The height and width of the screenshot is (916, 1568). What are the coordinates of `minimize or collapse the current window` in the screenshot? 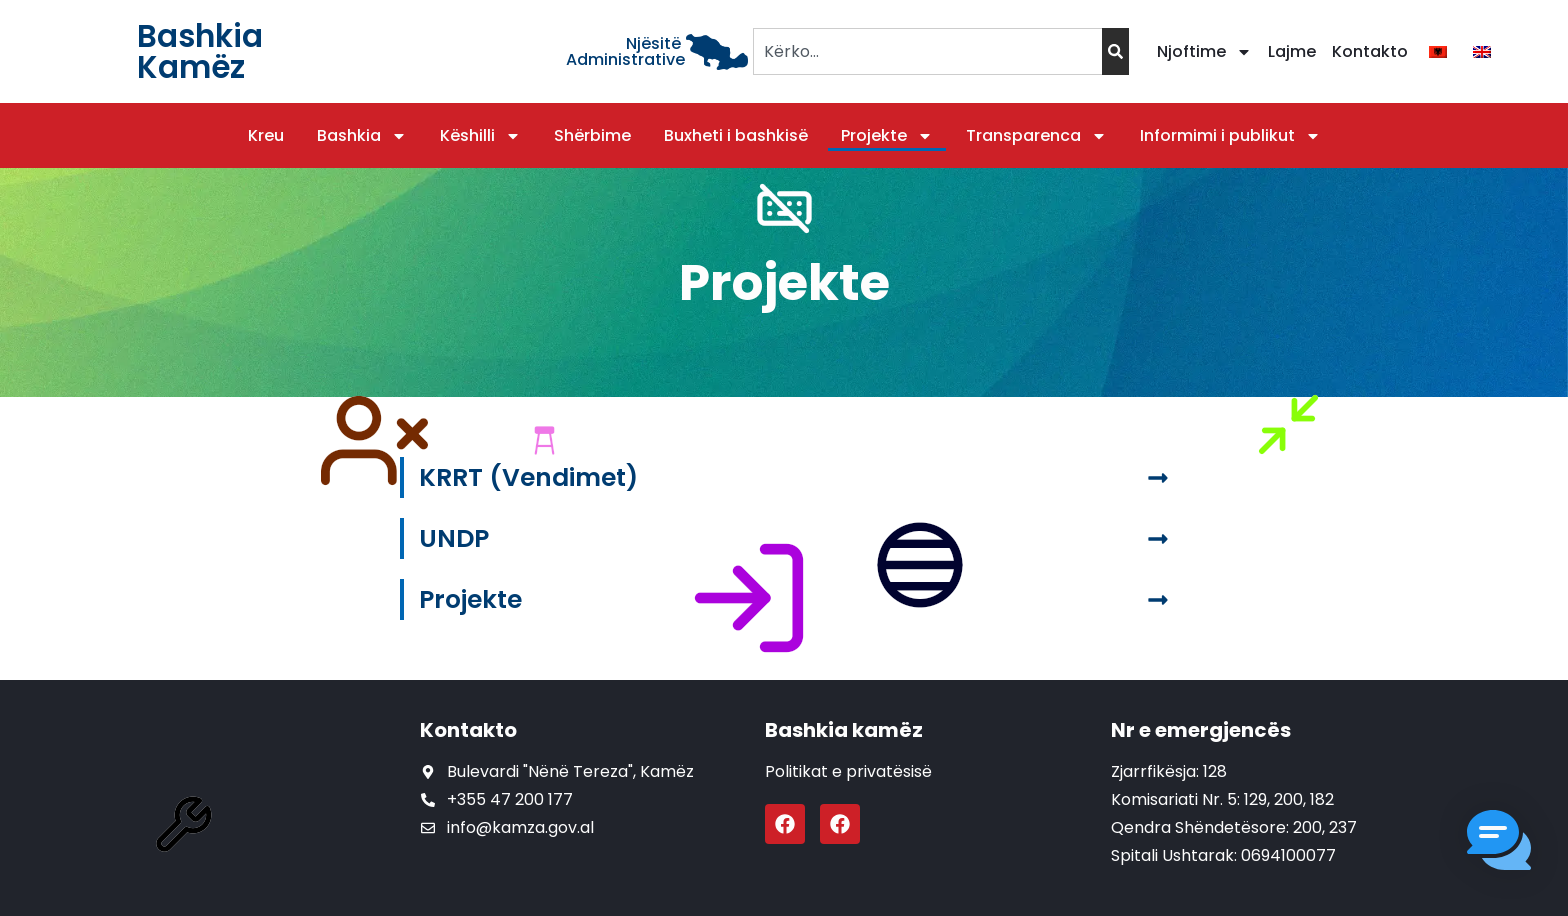 It's located at (1288, 424).